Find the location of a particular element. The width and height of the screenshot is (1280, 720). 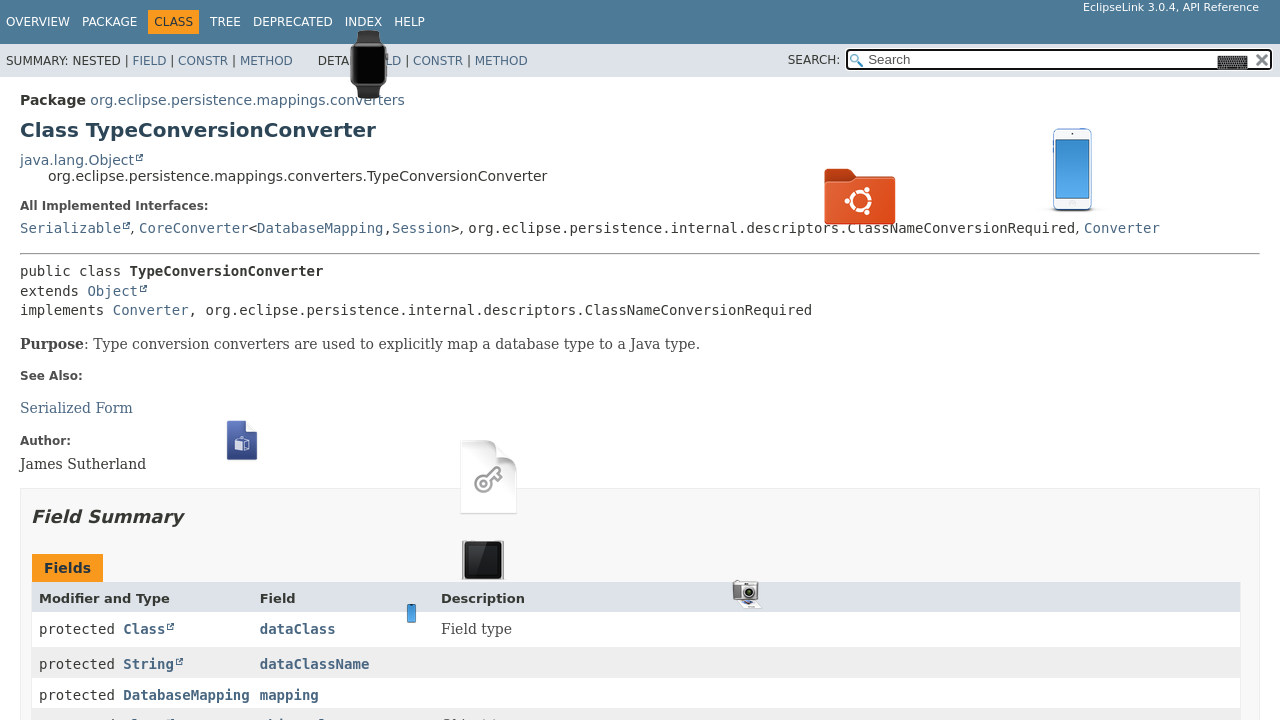

iPod nano device in silver is located at coordinates (483, 560).